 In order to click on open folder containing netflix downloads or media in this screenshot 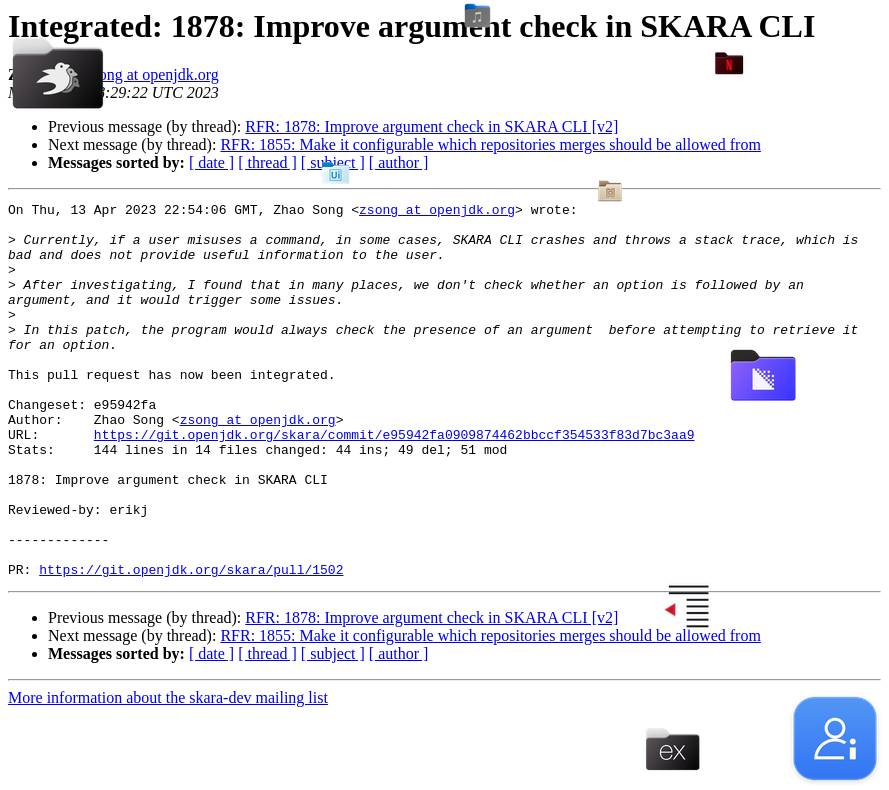, I will do `click(729, 64)`.